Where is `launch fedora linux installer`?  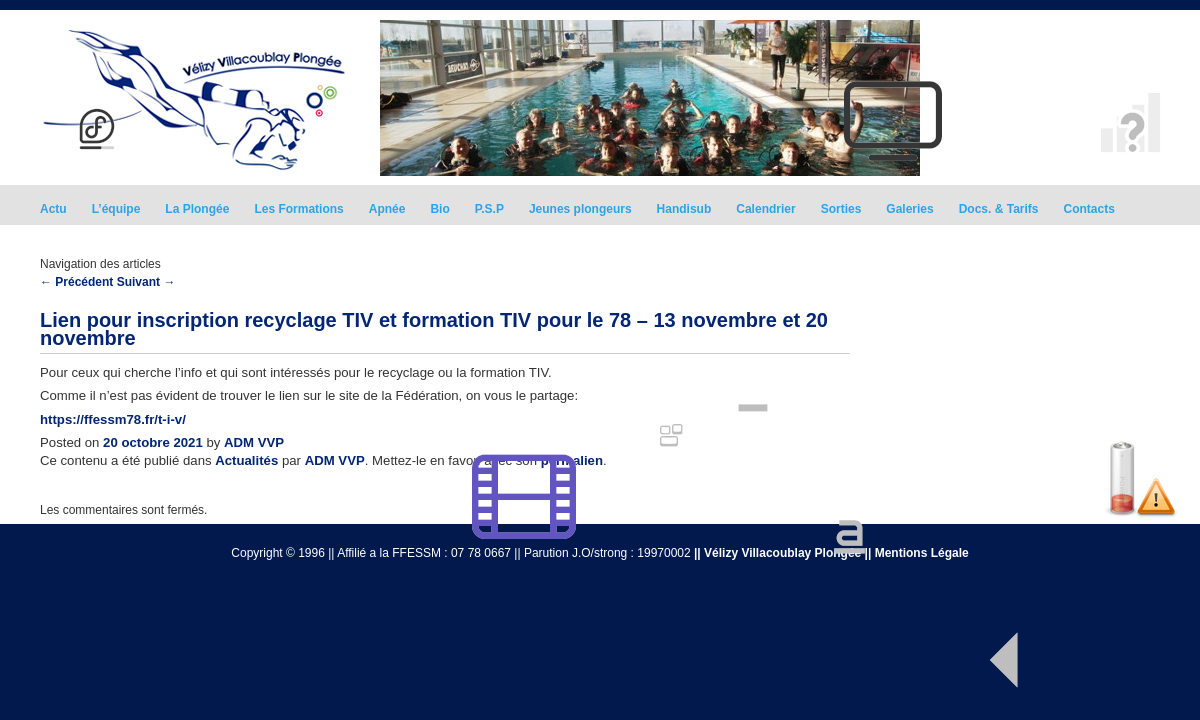 launch fedora linux installer is located at coordinates (97, 129).